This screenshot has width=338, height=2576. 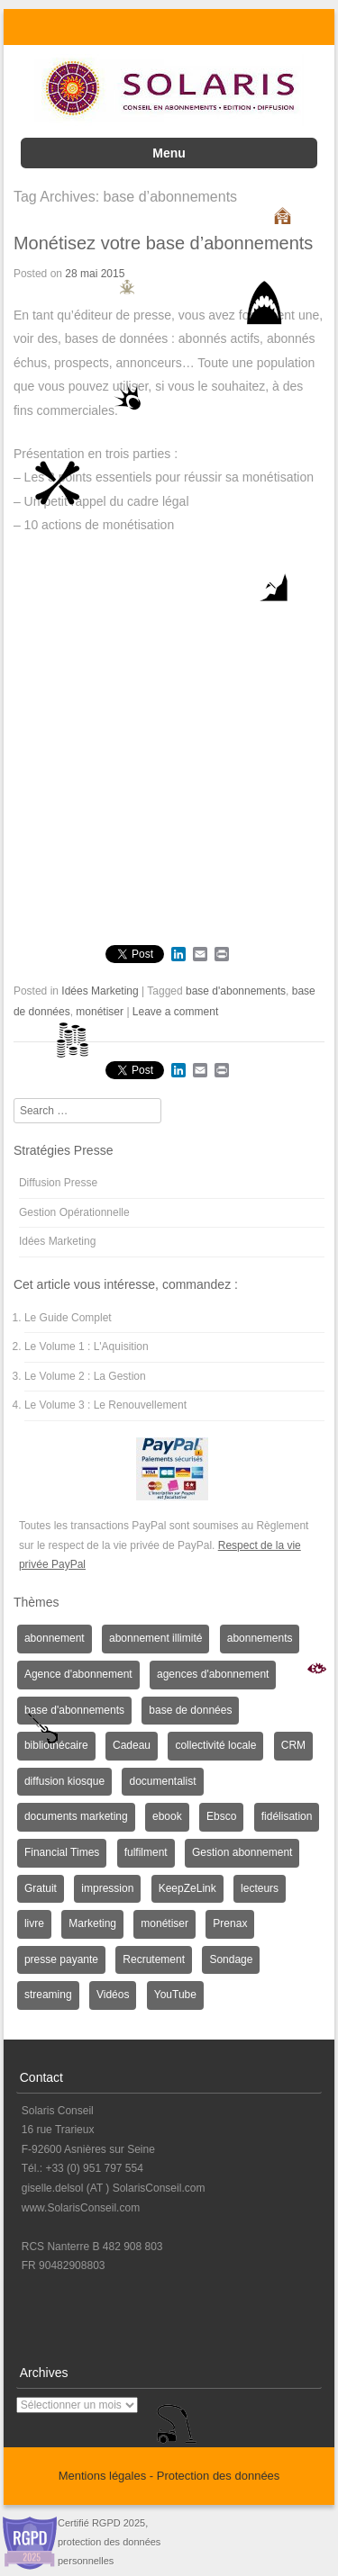 I want to click on indicates a special ability or enhanced vision power-up, so click(x=316, y=1669).